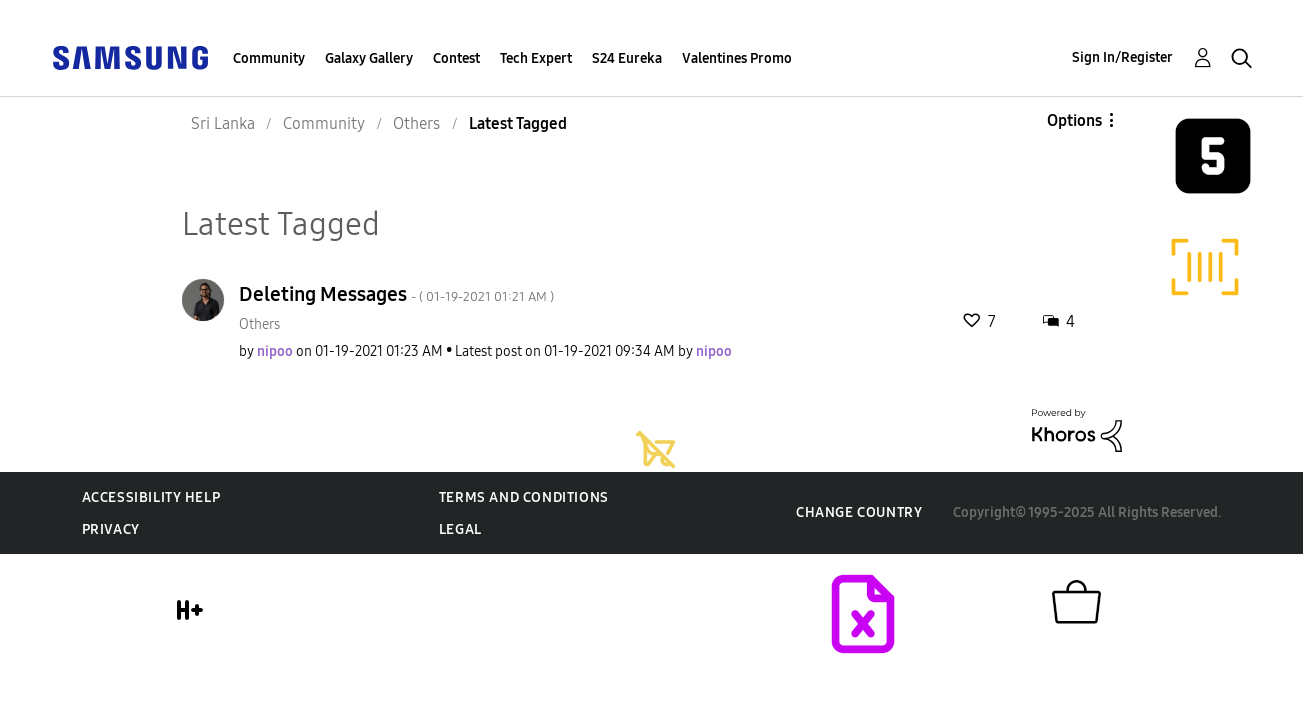 This screenshot has height=720, width=1303. Describe the element at coordinates (656, 449) in the screenshot. I see `remove item from garden cart` at that location.